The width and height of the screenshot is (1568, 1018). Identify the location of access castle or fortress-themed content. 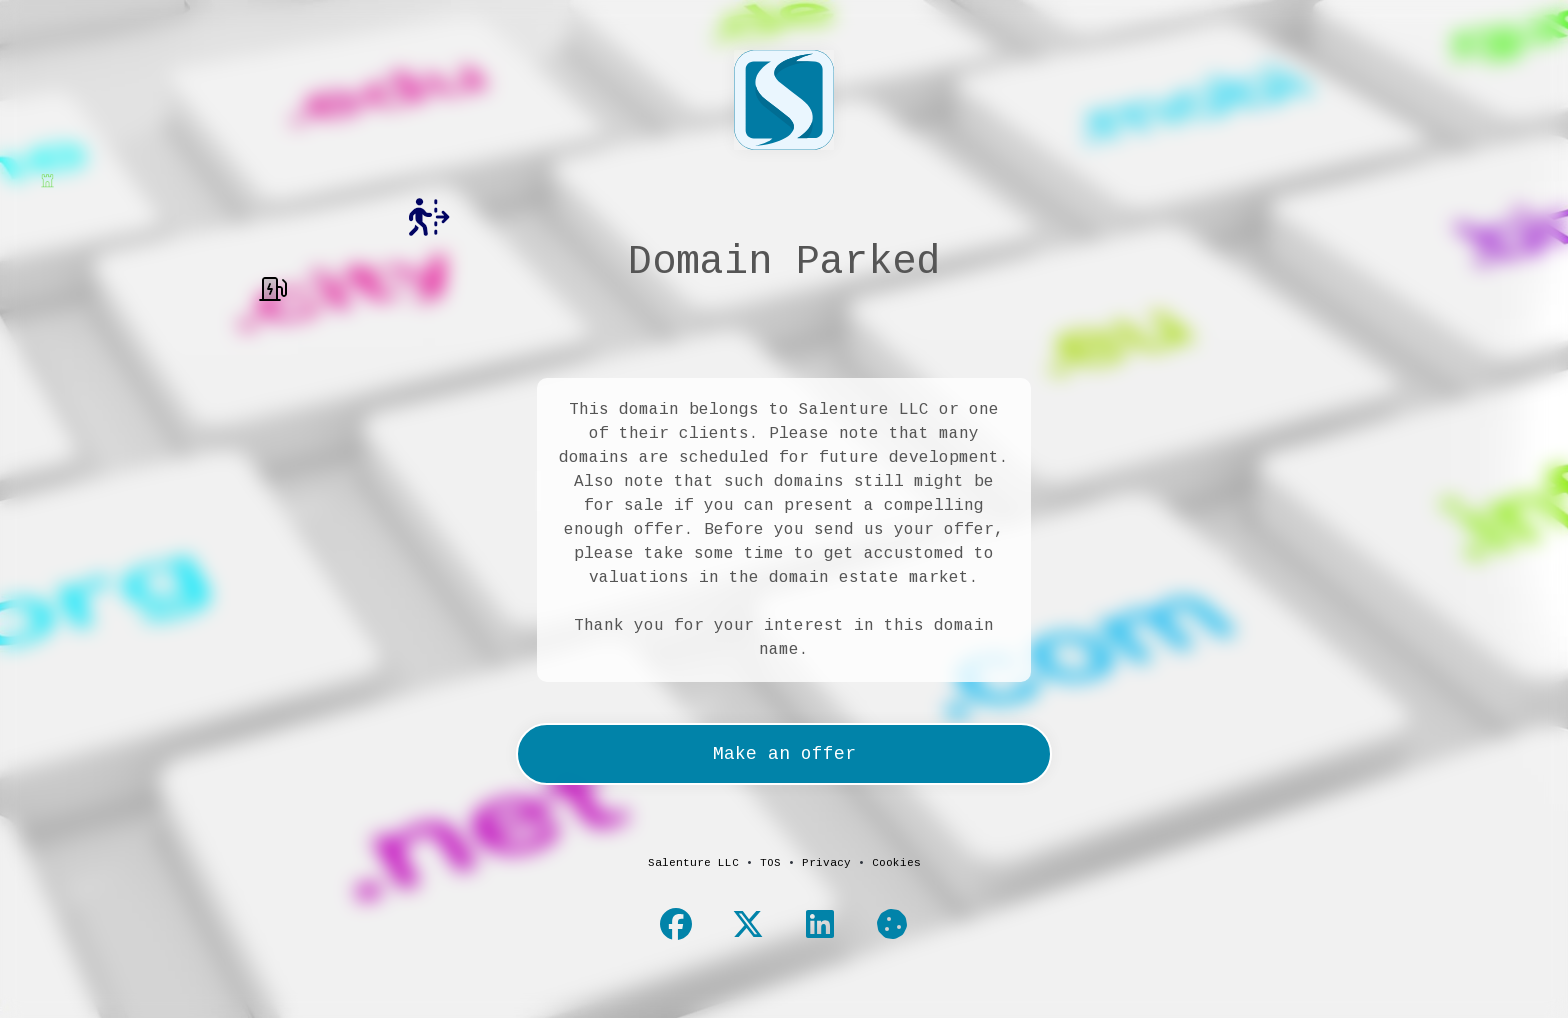
(47, 180).